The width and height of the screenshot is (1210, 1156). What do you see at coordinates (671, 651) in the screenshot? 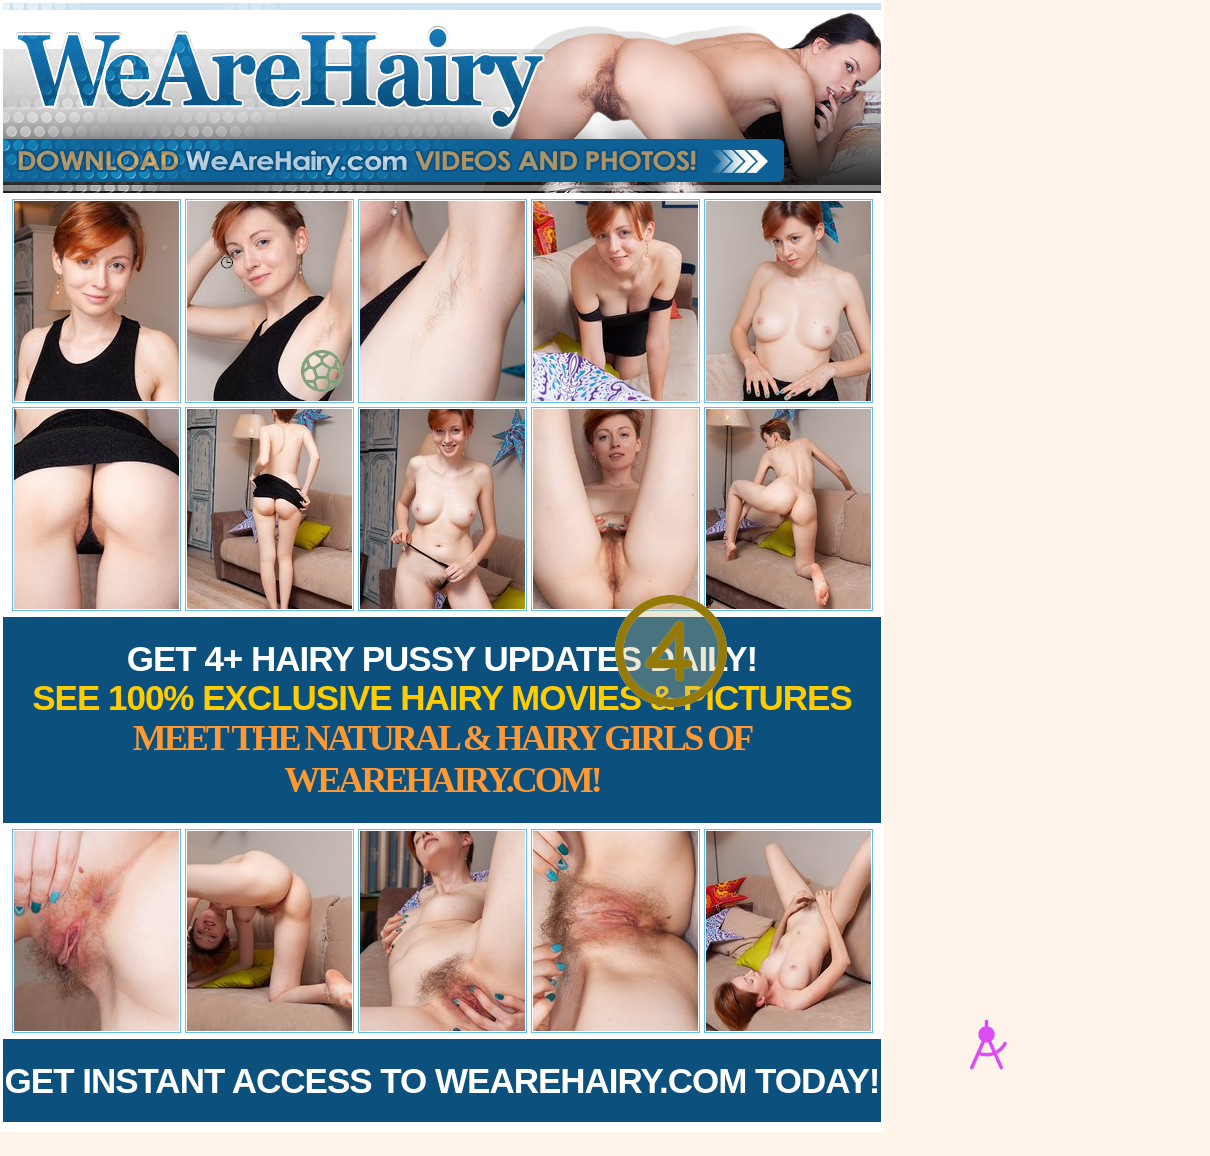
I see `indicates step four in a multi-step process` at bounding box center [671, 651].